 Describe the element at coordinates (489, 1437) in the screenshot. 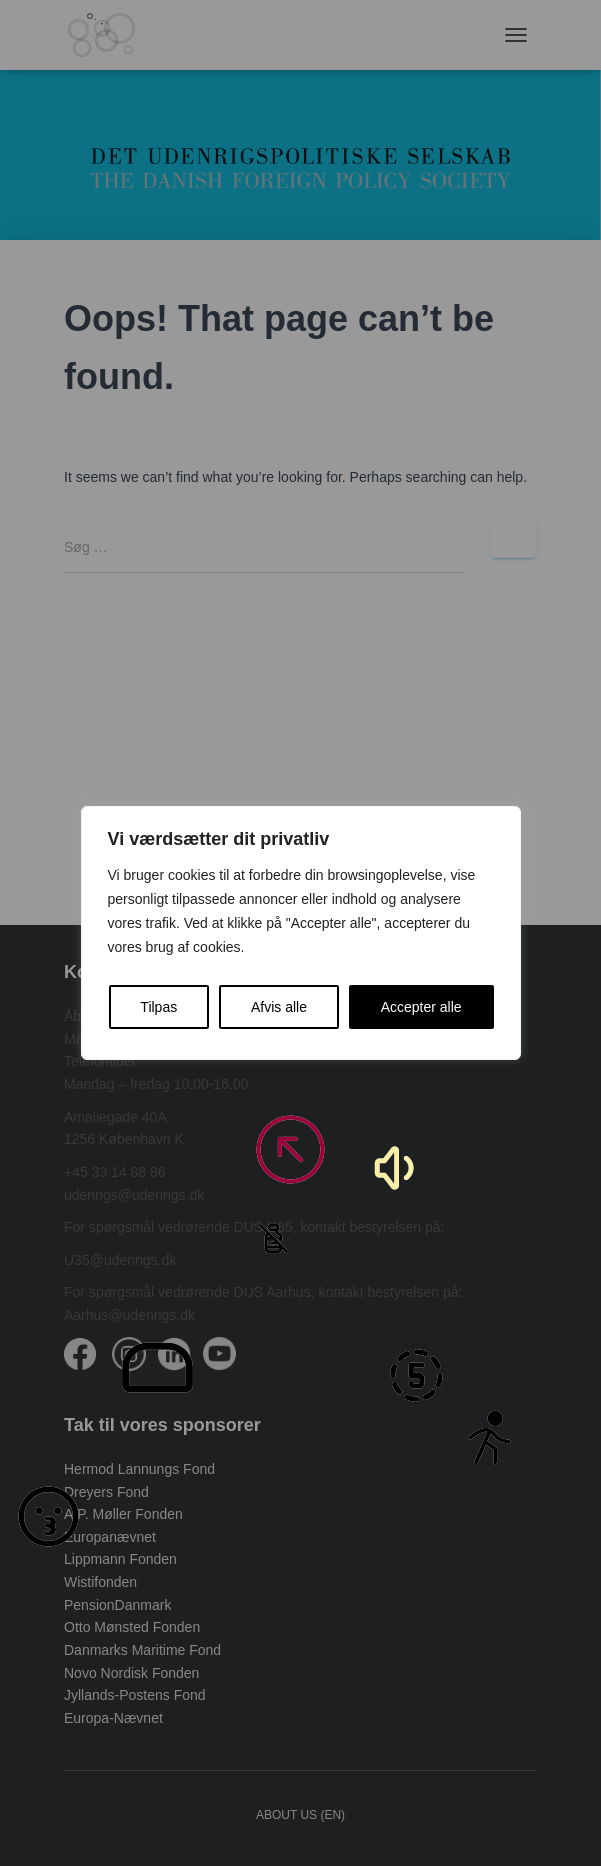

I see `switch to walking directions` at that location.